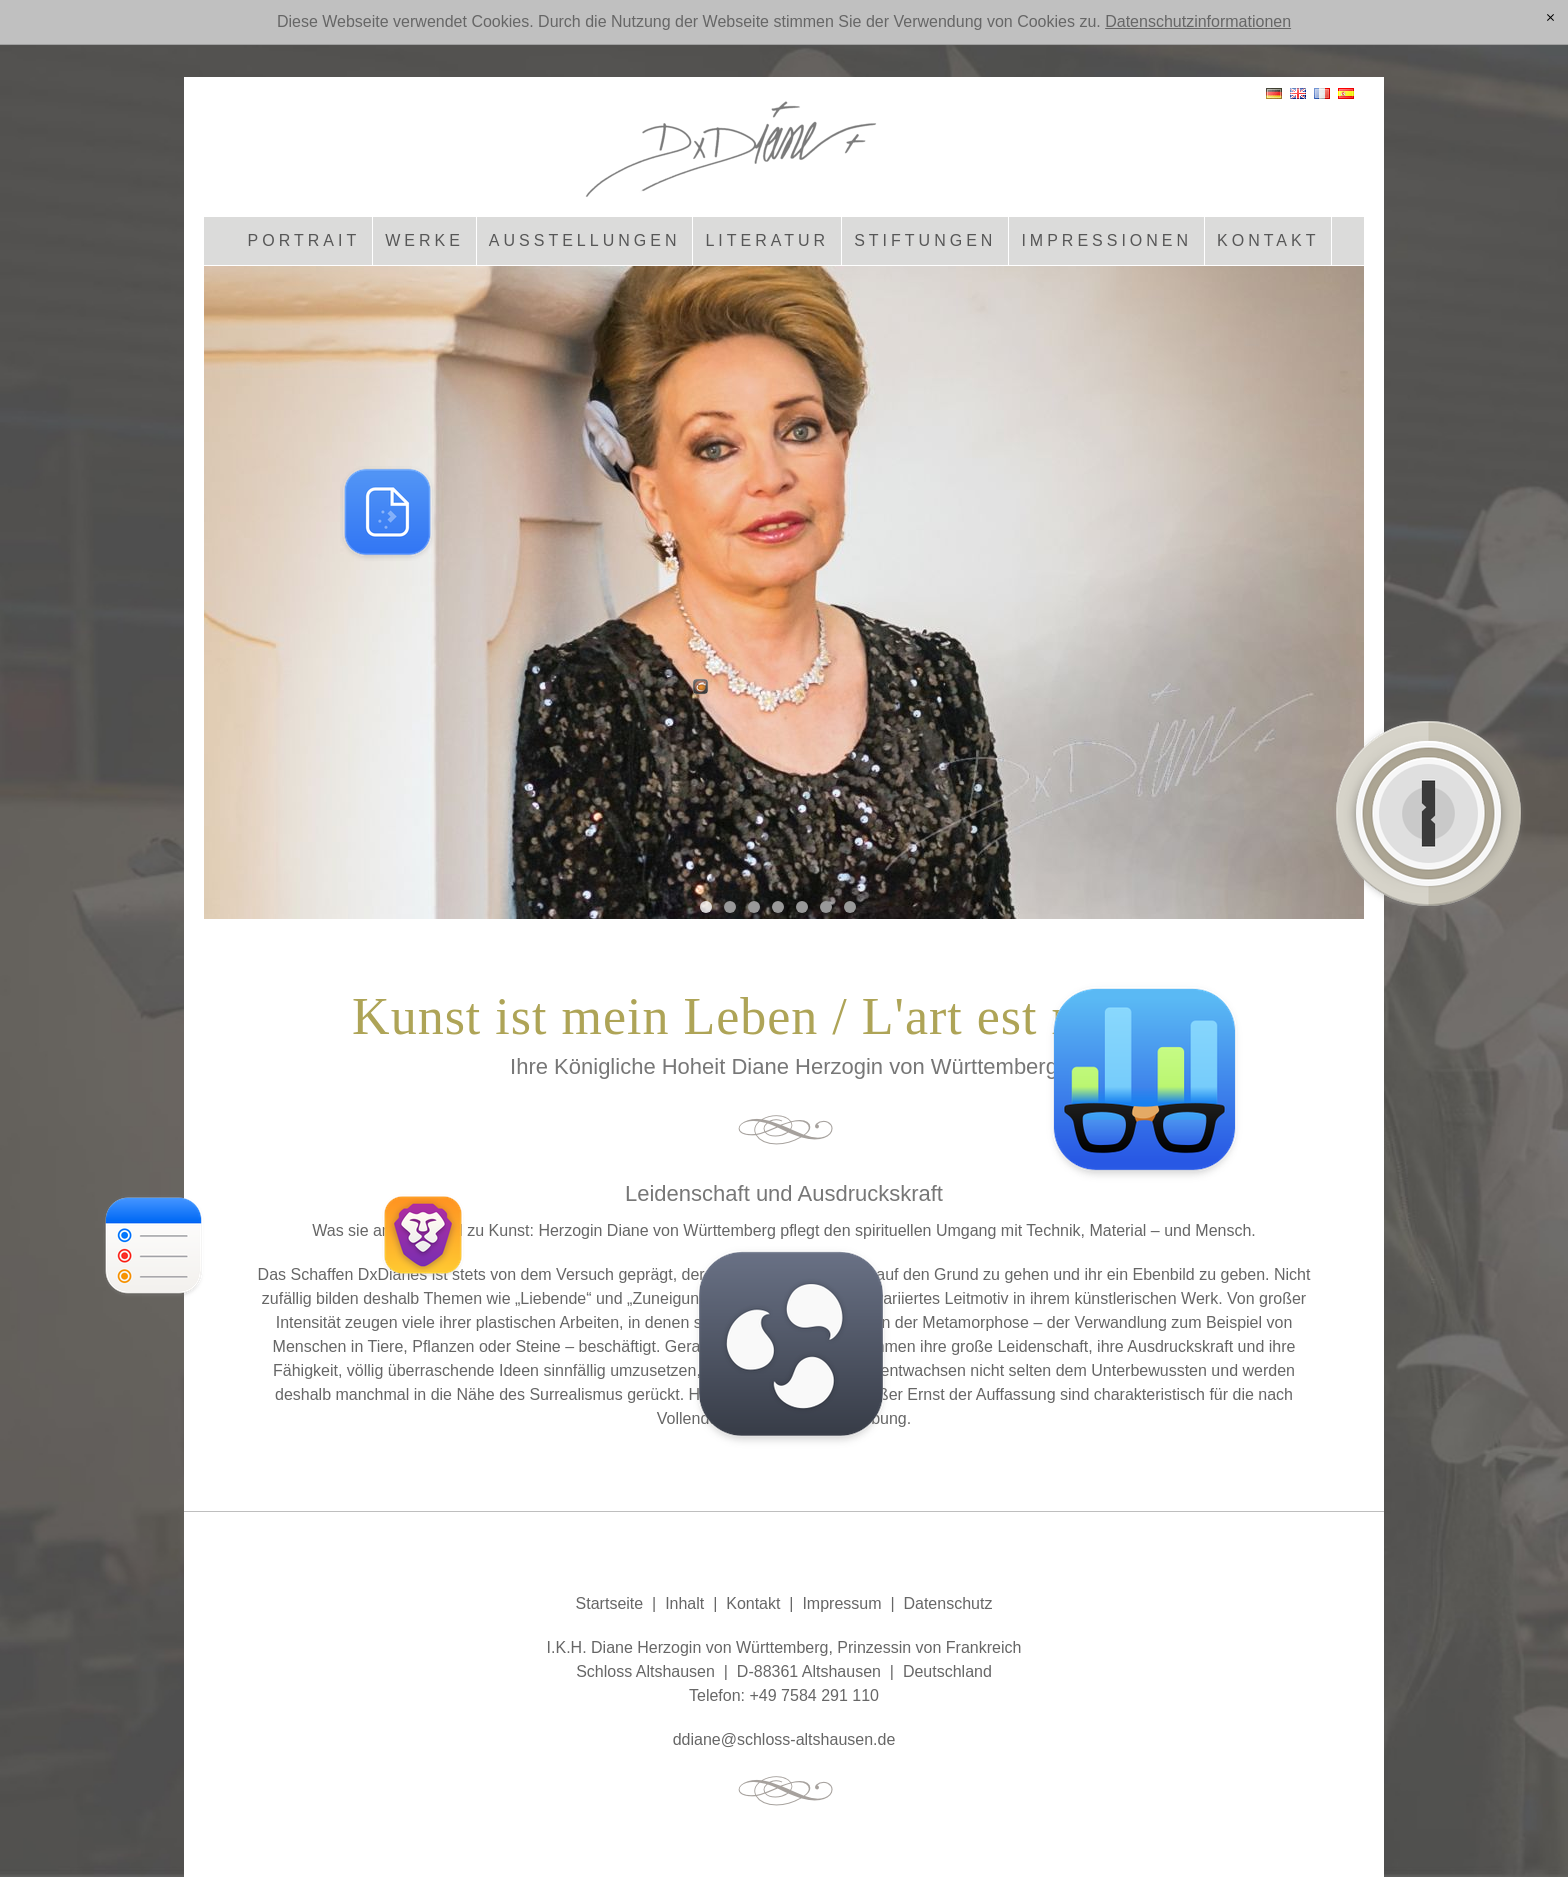 This screenshot has width=1568, height=1877. Describe the element at coordinates (423, 1235) in the screenshot. I see `launch brave nightly browser` at that location.